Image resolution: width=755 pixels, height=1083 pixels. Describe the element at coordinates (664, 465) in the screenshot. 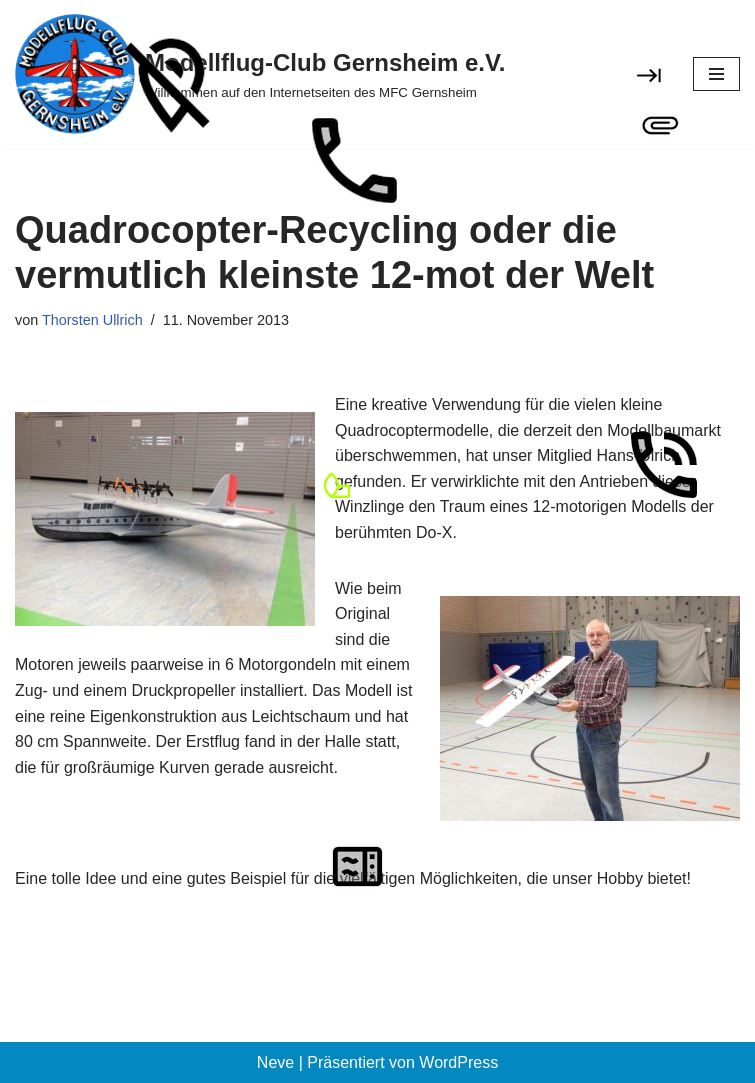

I see `indicates an active phone call in progress` at that location.